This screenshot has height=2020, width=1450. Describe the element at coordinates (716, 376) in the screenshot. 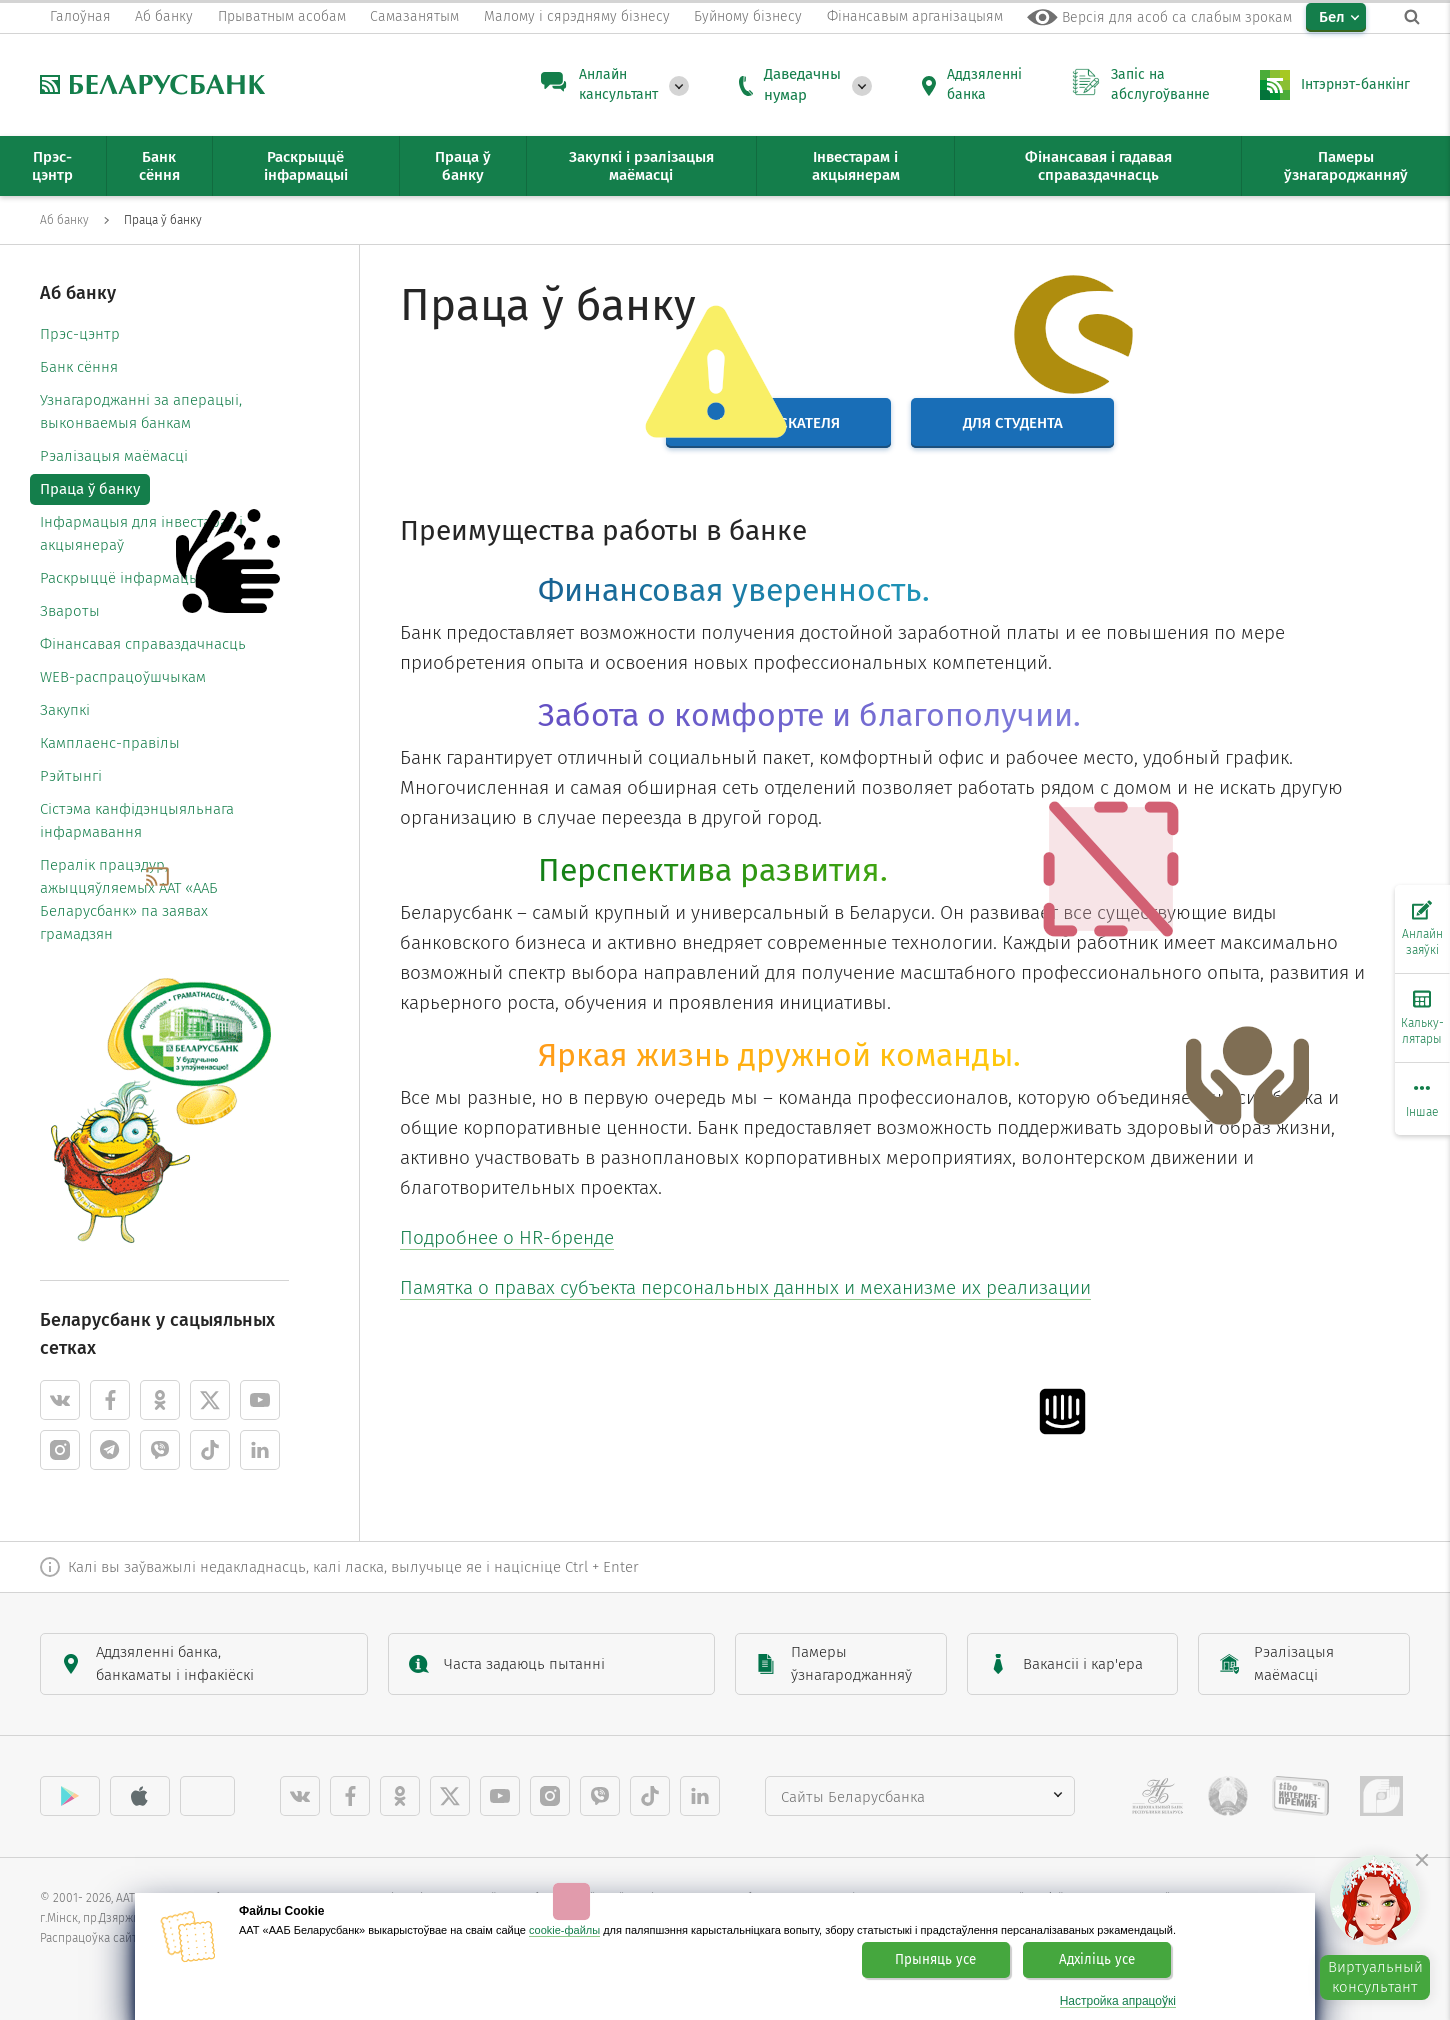

I see `indicates a warning or caution state` at that location.